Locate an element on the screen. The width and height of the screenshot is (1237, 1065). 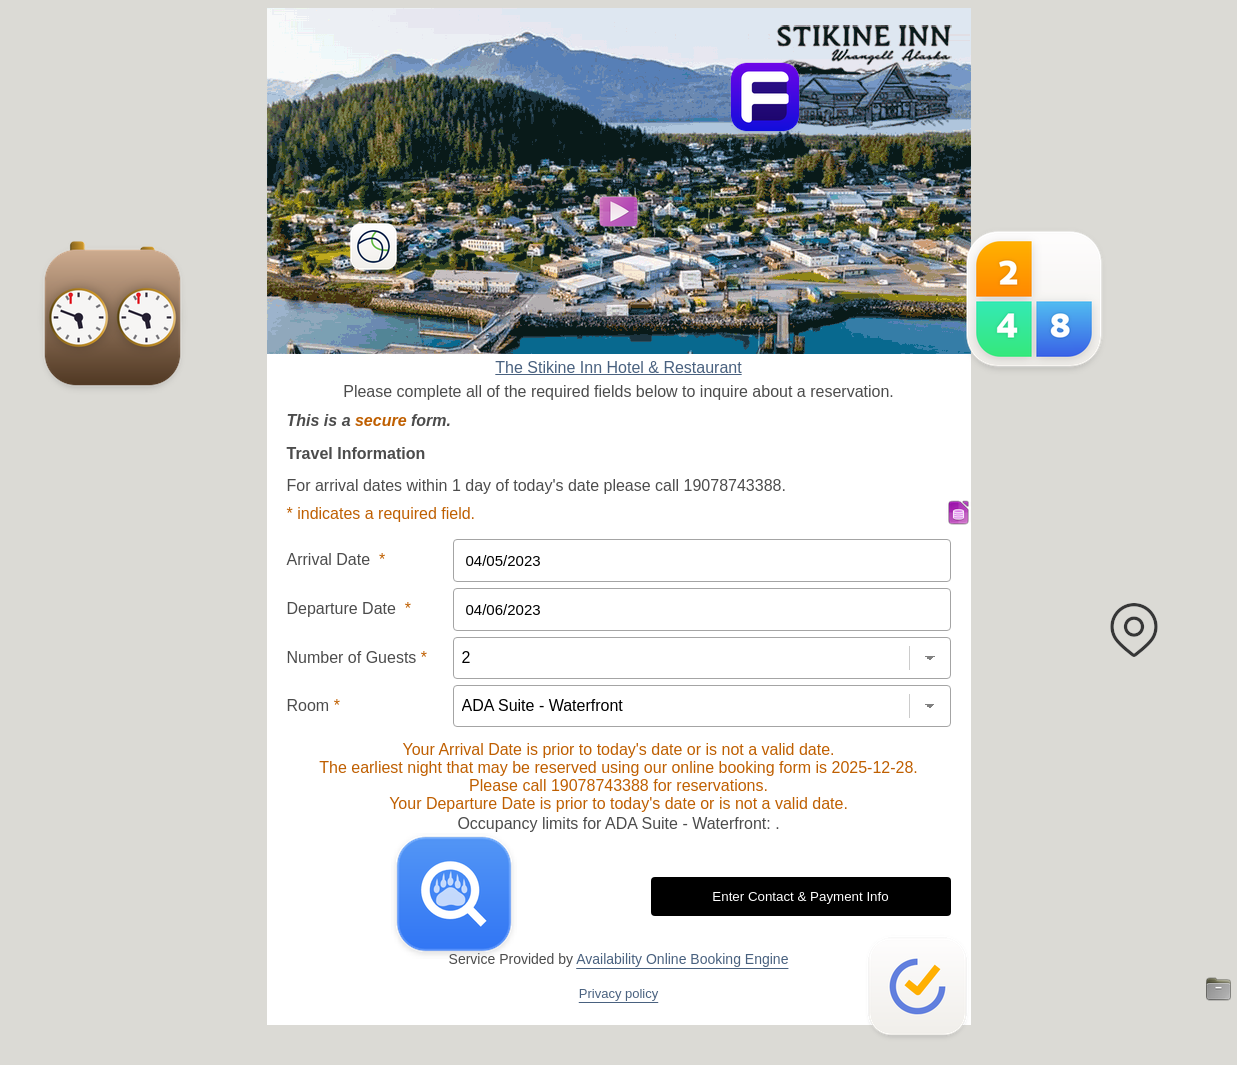
access location settings is located at coordinates (1134, 630).